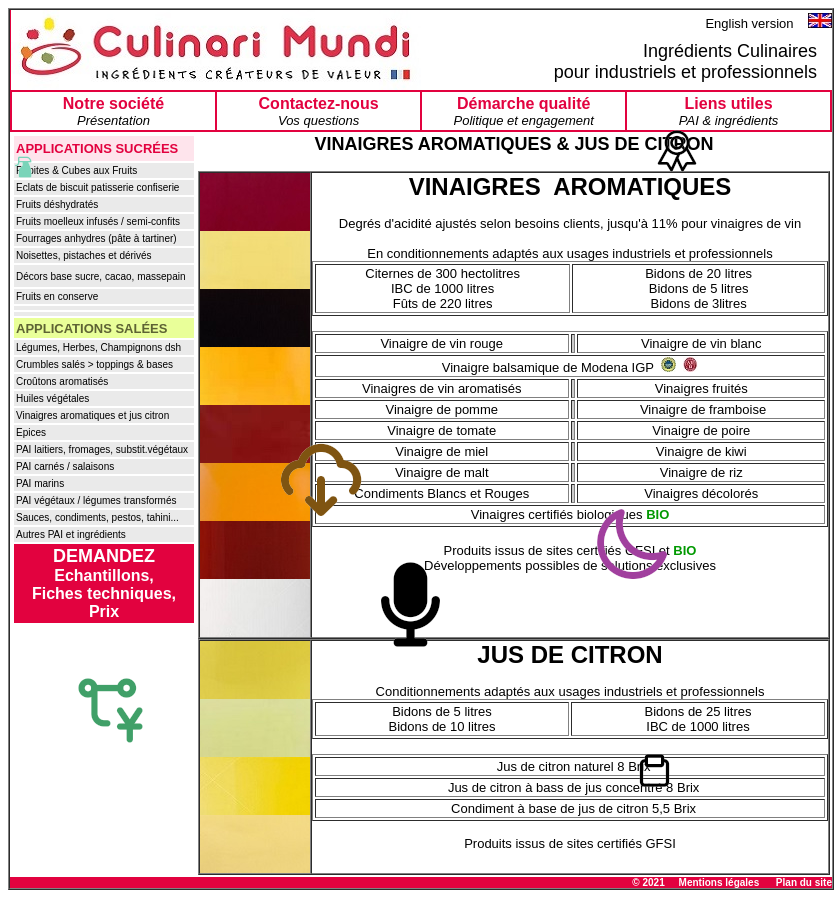  I want to click on tap to start voice recording, so click(410, 604).